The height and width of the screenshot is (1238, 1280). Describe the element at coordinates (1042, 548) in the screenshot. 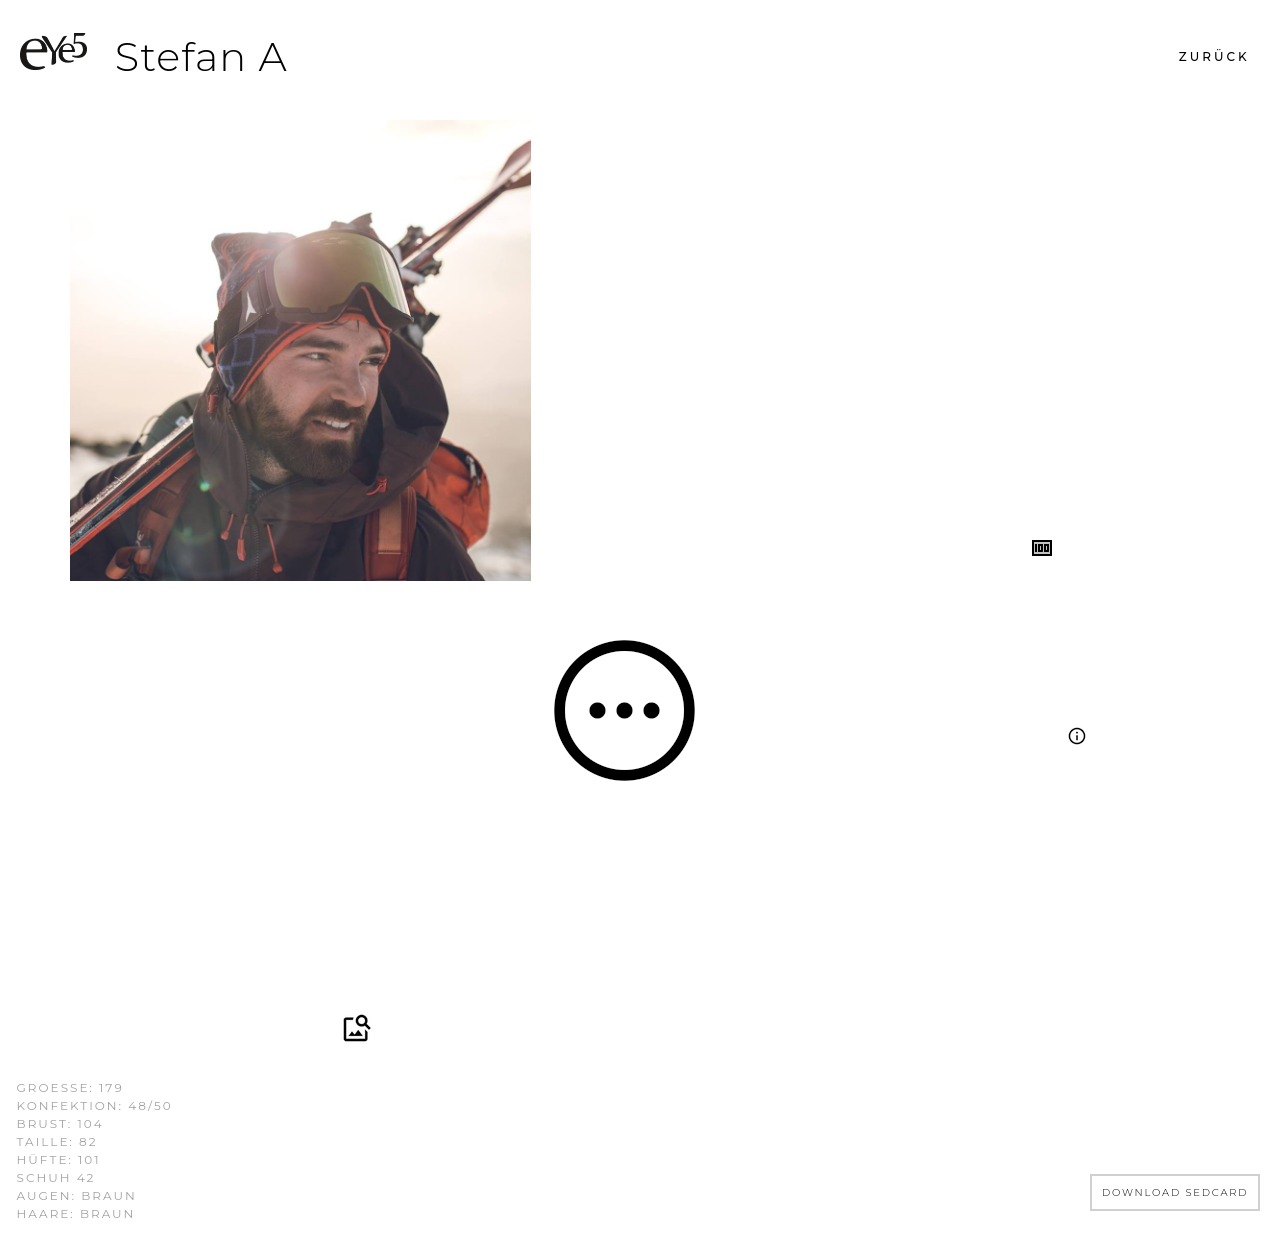

I see `view currency or money-related features` at that location.